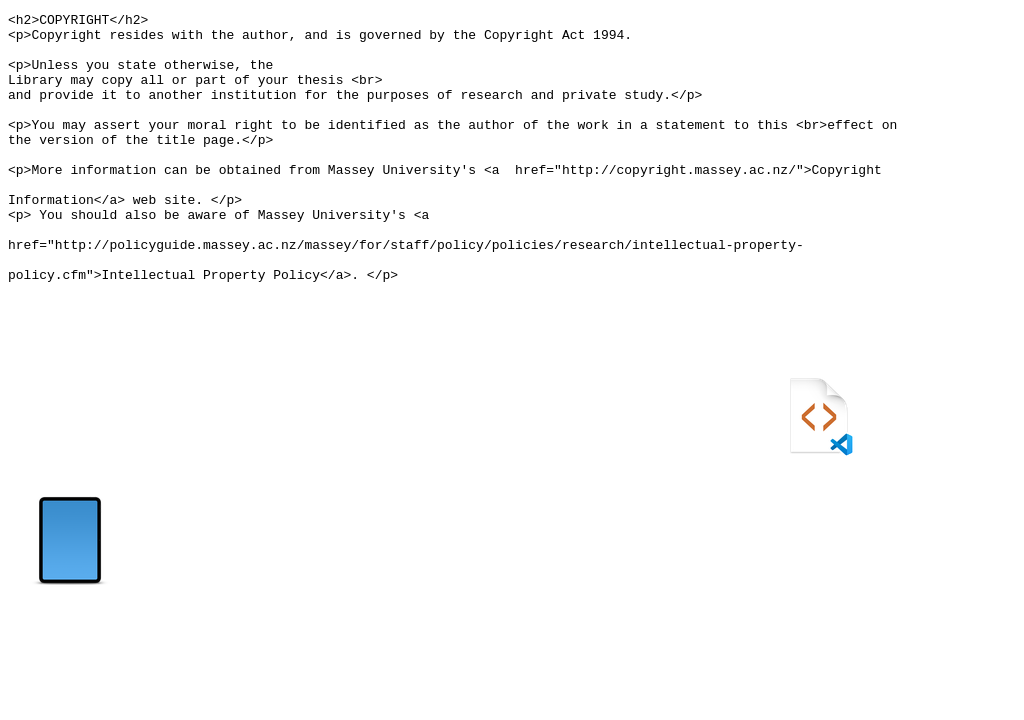 This screenshot has height=720, width=1024. I want to click on indicates a connected iPad device, so click(70, 541).